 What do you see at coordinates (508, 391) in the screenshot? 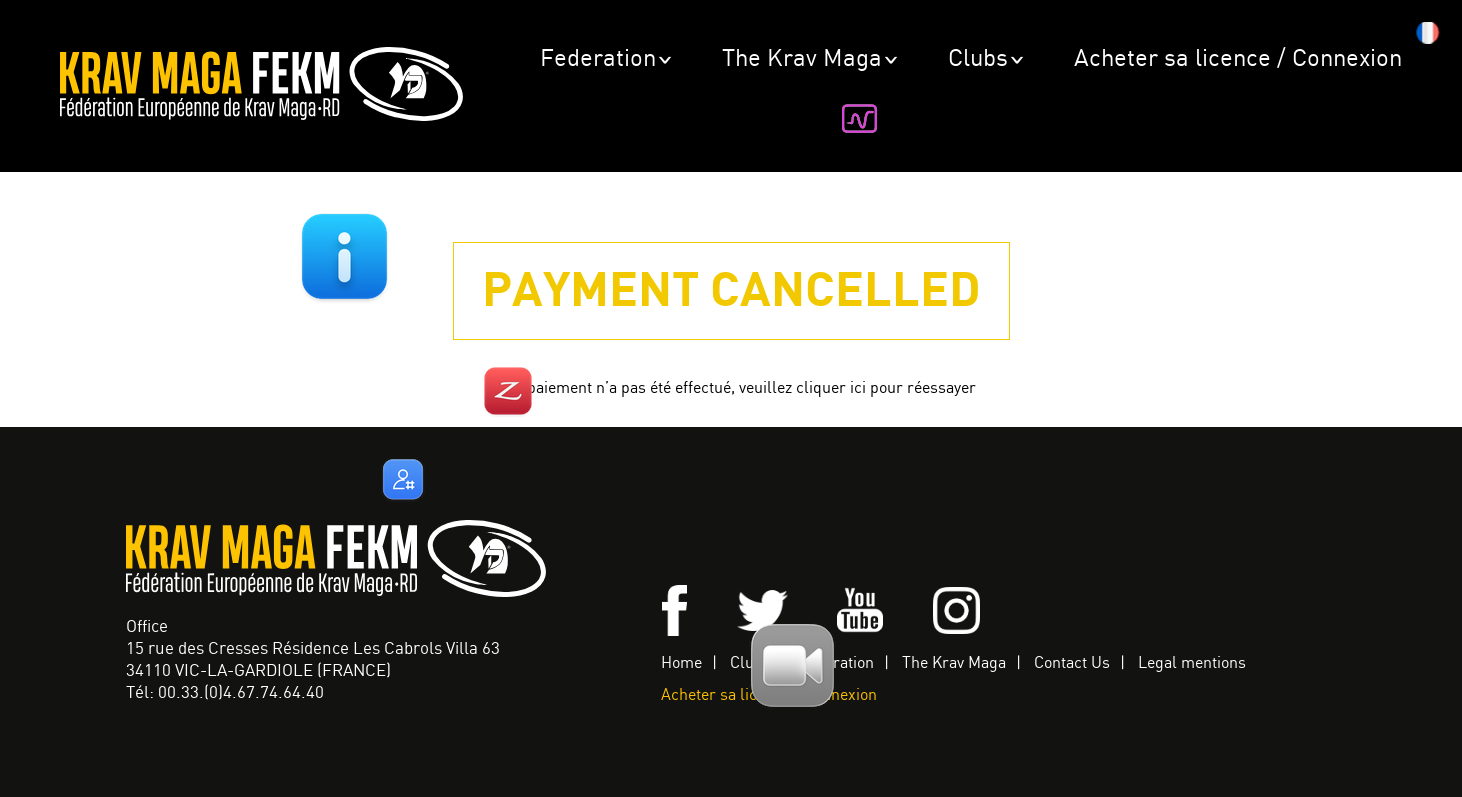
I see `open zeal offline documentation browser` at bounding box center [508, 391].